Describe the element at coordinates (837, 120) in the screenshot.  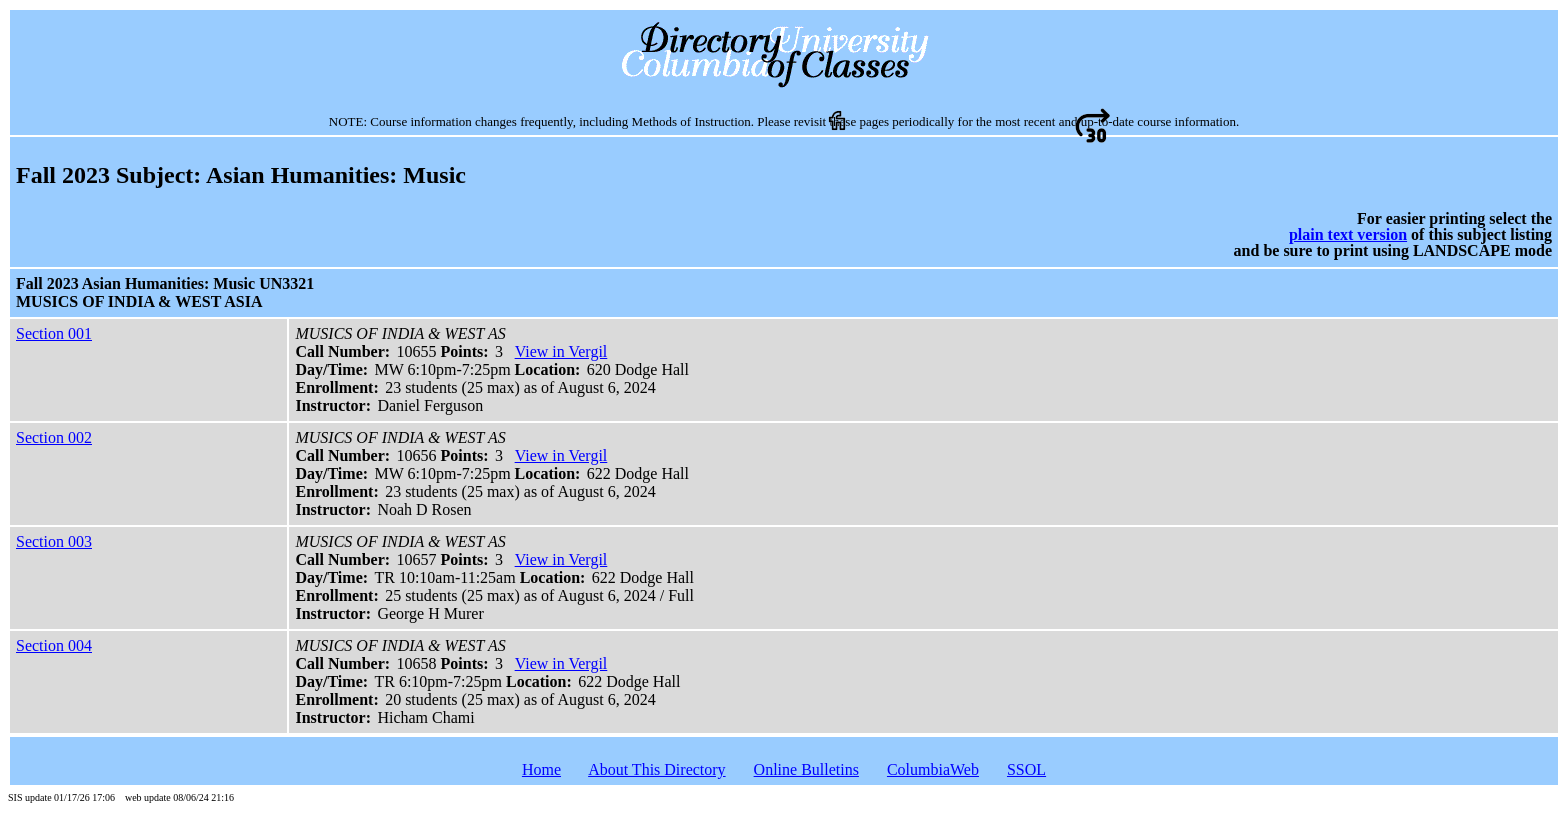
I see `open fiverr freelance marketplace` at that location.